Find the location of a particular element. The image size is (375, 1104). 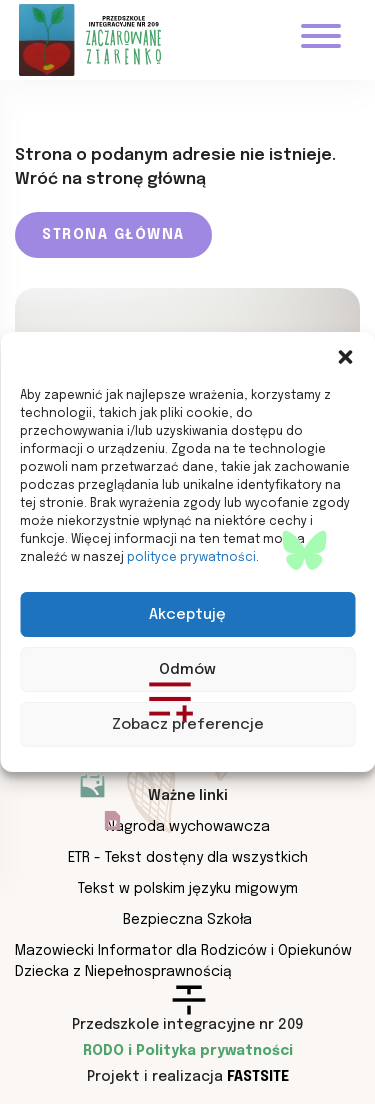

open the Bluesky app is located at coordinates (304, 549).